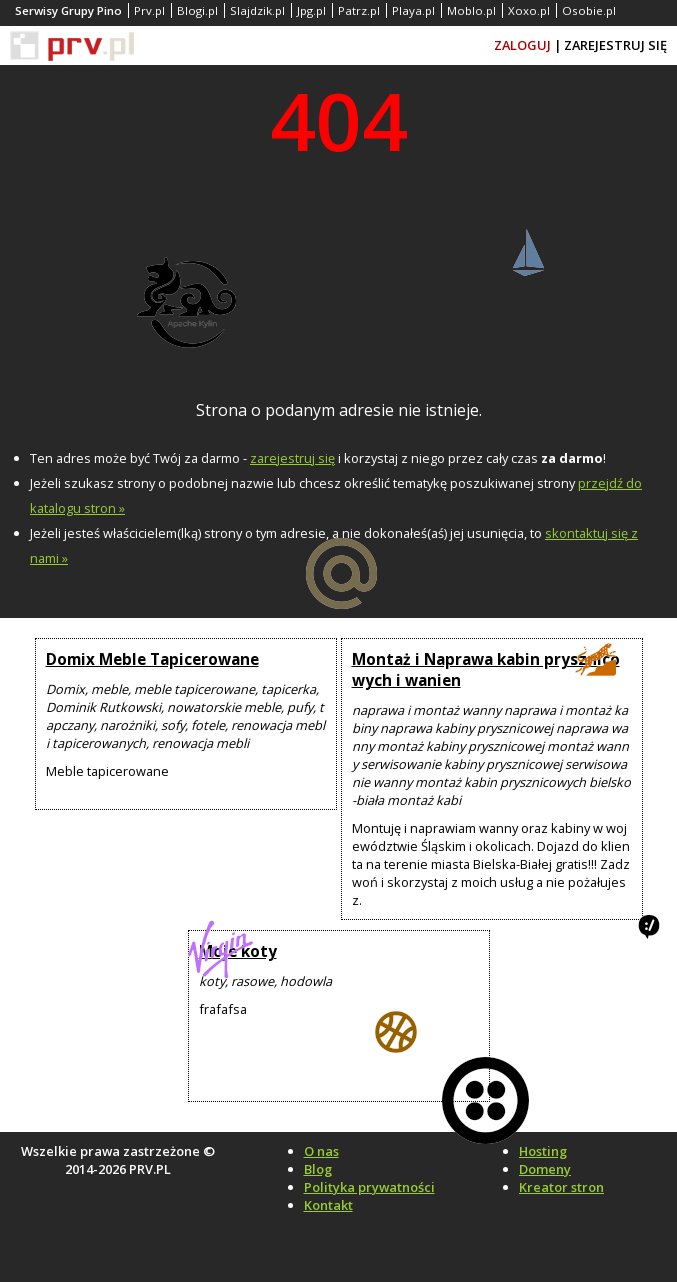 The height and width of the screenshot is (1282, 677). I want to click on open mail.ru email service, so click(341, 573).